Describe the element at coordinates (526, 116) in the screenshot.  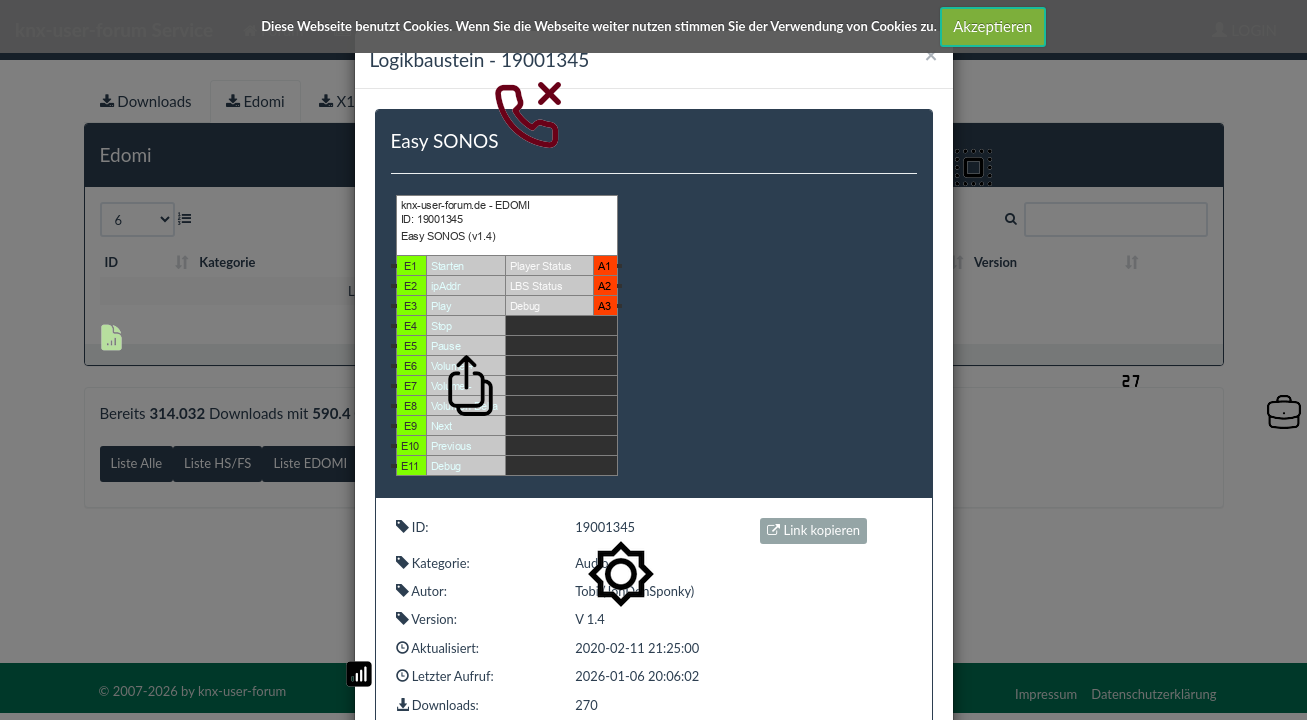
I see `indicates a missed phone call` at that location.